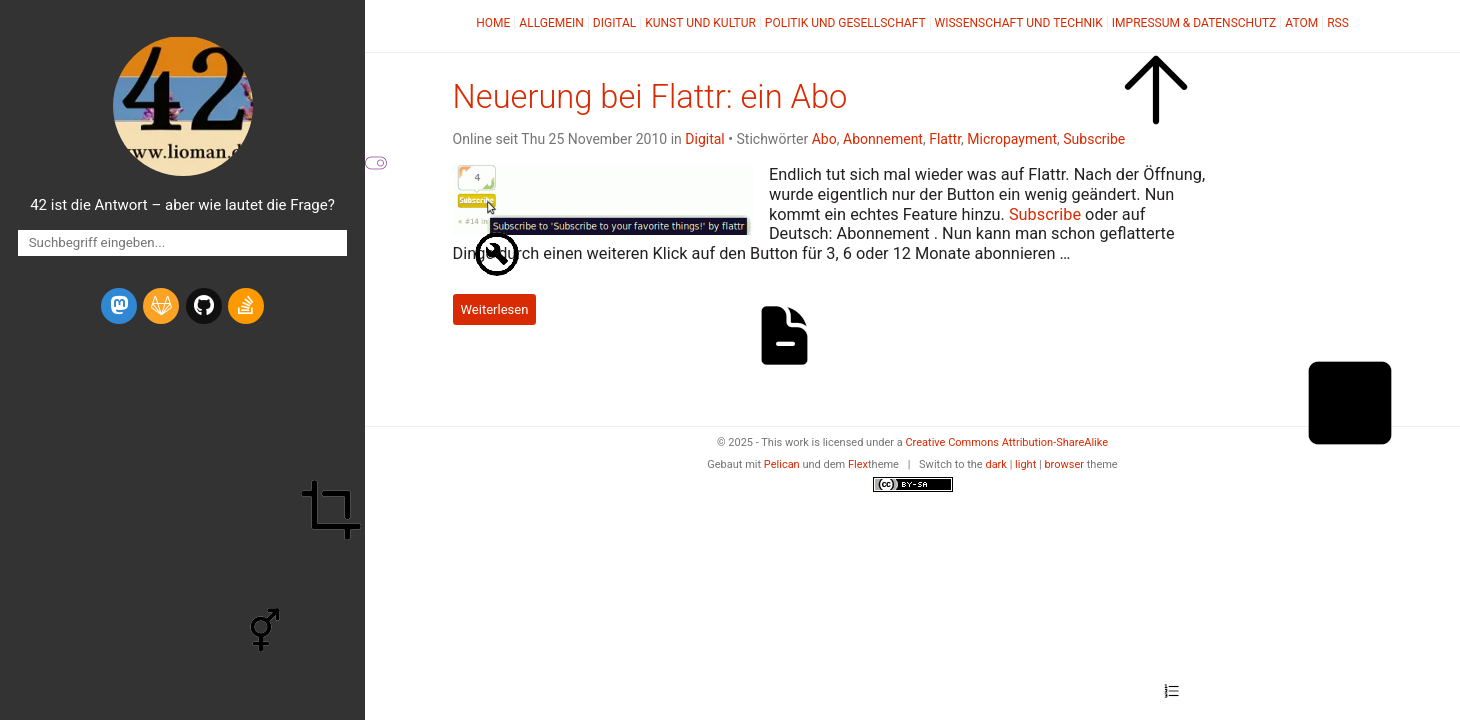  Describe the element at coordinates (784, 335) in the screenshot. I see `remove content from a document` at that location.